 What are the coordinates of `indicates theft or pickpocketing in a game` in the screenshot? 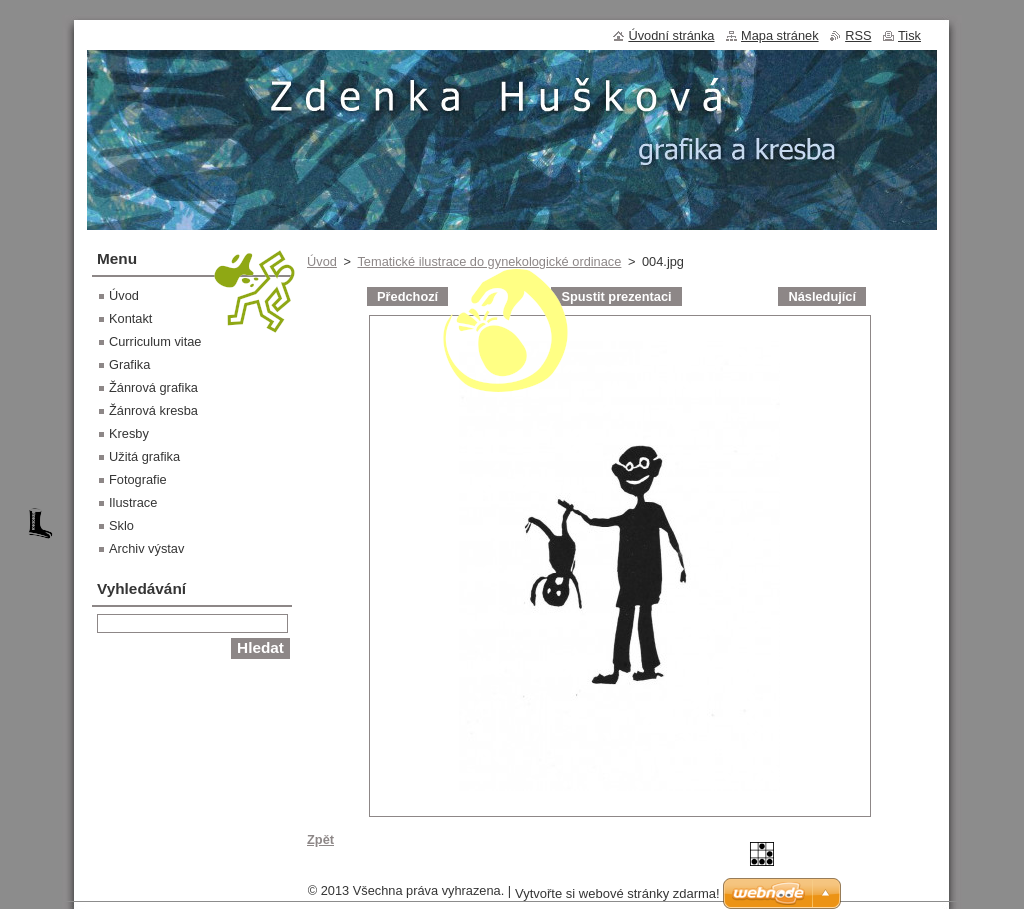 It's located at (505, 330).